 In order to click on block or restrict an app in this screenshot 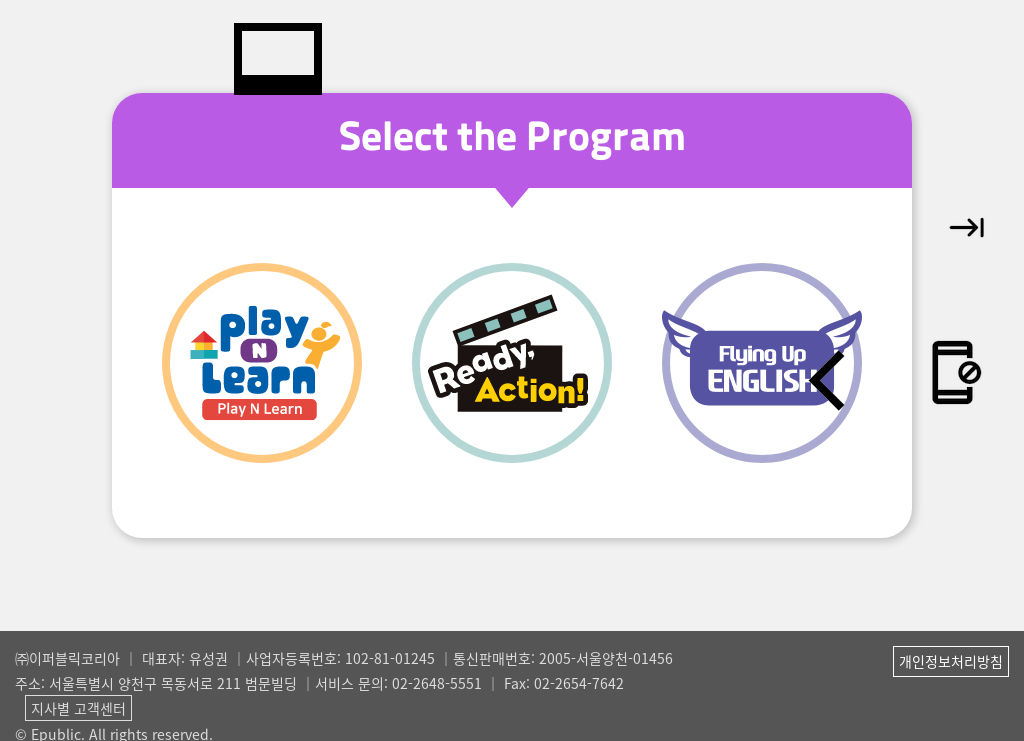, I will do `click(952, 372)`.